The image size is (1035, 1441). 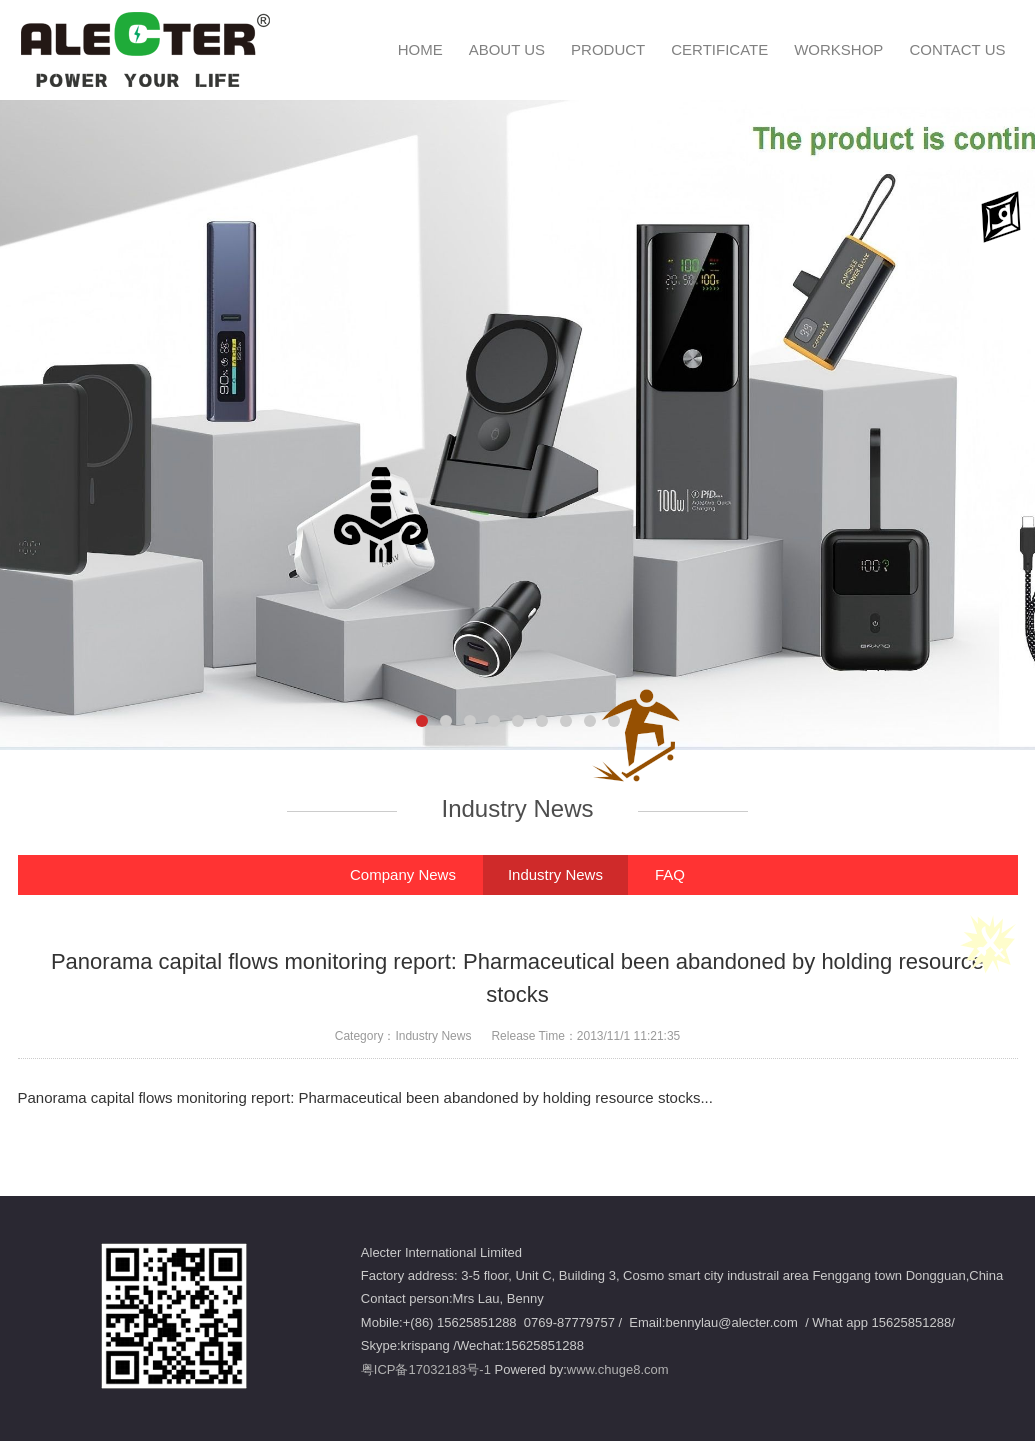 What do you see at coordinates (637, 734) in the screenshot?
I see `access skateboarding games or activities` at bounding box center [637, 734].